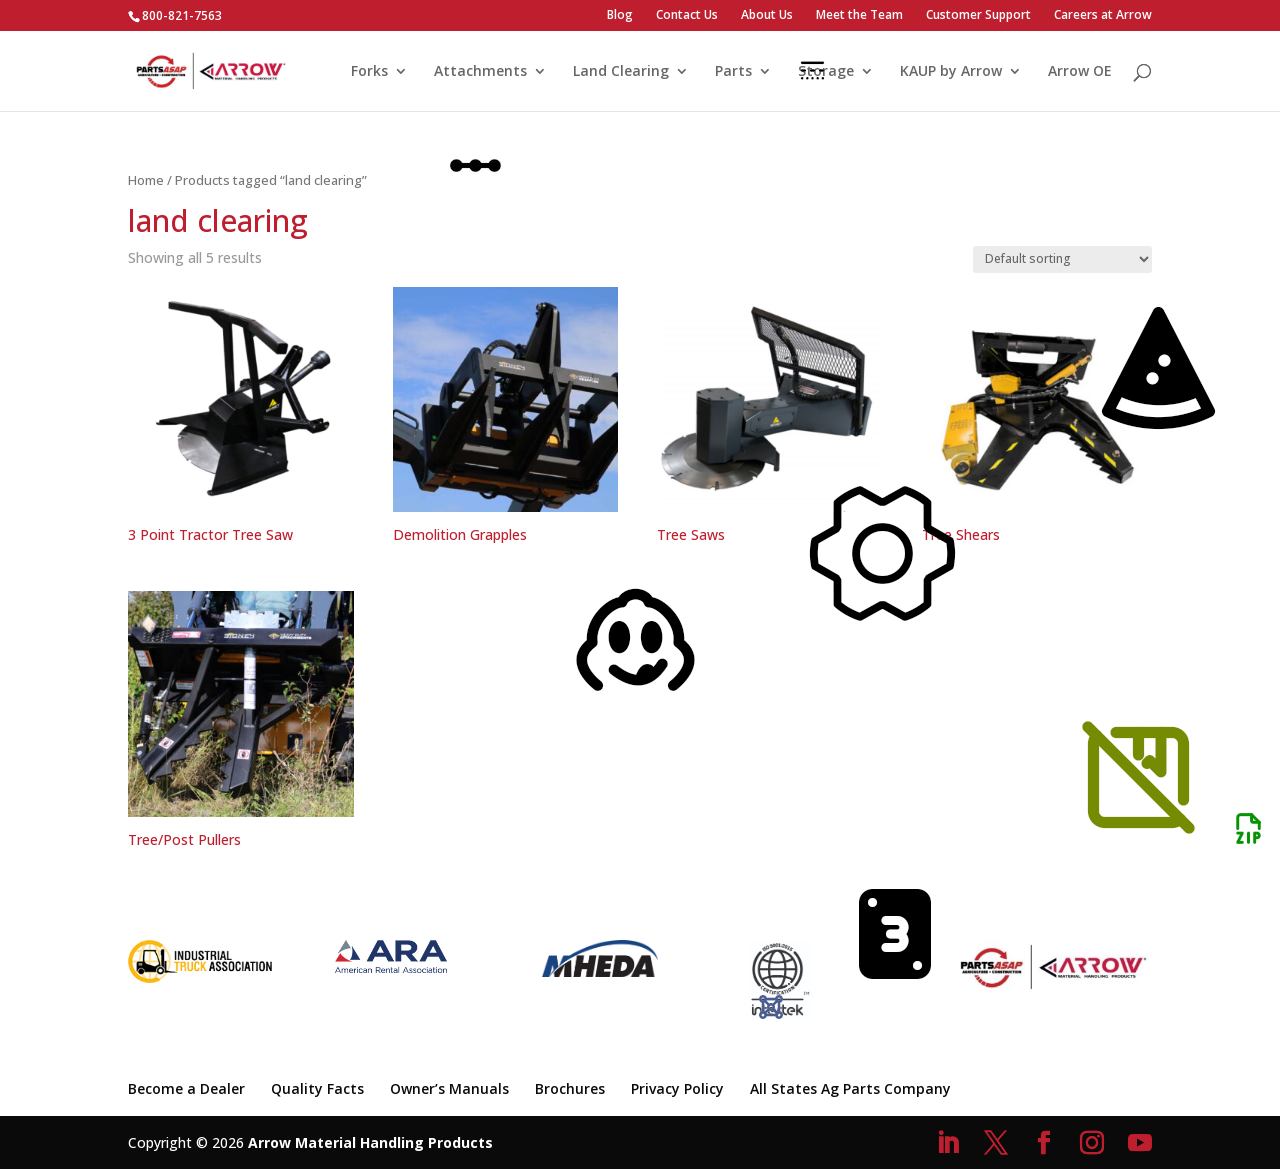 The image size is (1280, 1169). Describe the element at coordinates (635, 642) in the screenshot. I see `indicates a Michelin Bib Gourmand rated restaurant` at that location.